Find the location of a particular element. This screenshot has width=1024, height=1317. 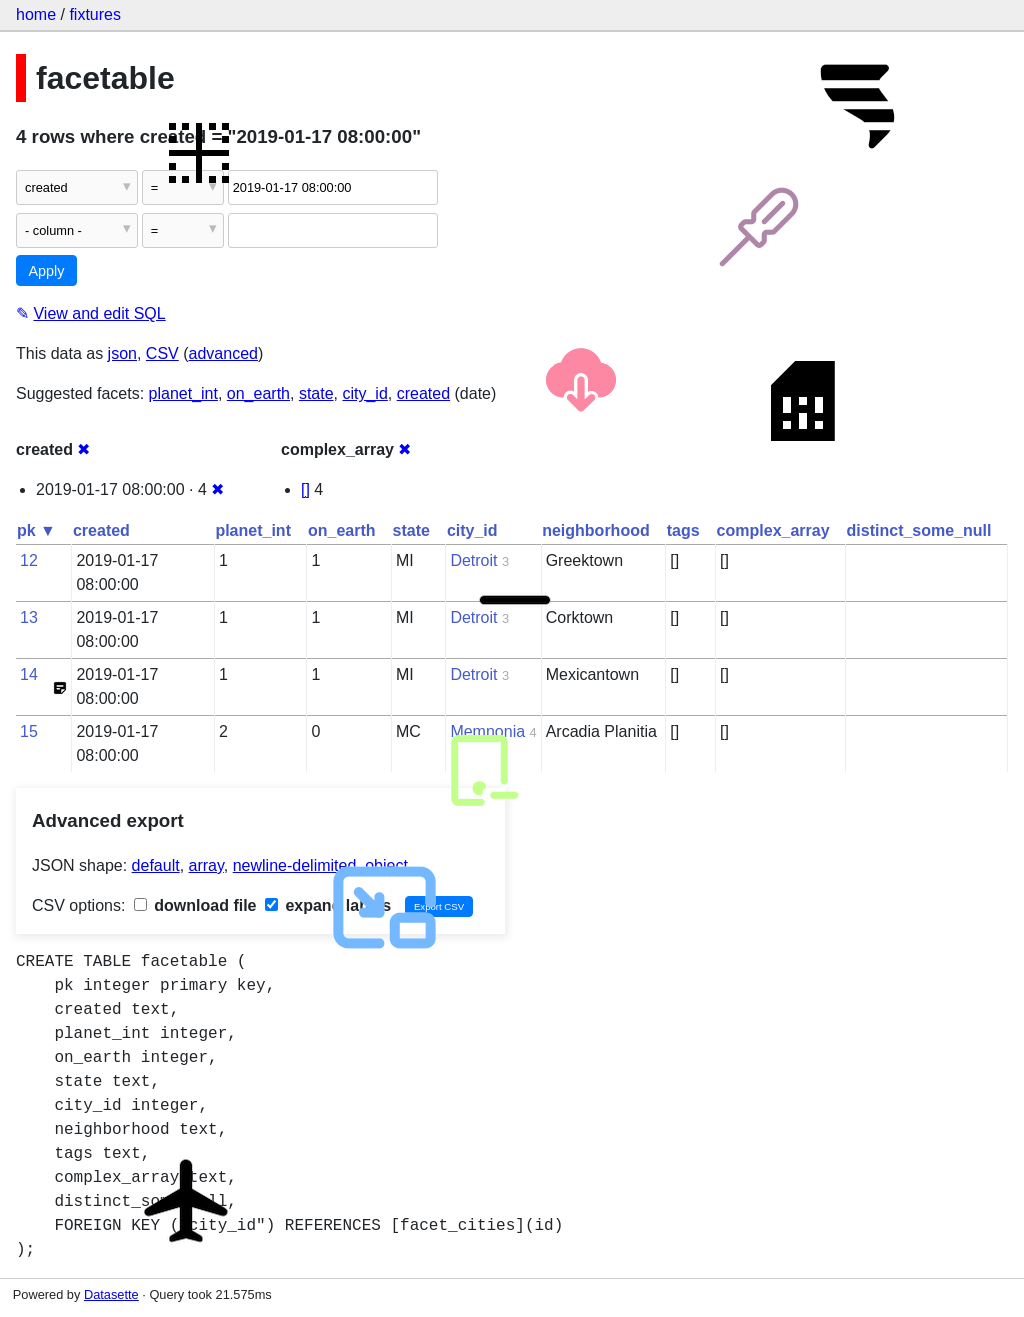

enable airplane mode is located at coordinates (186, 1201).